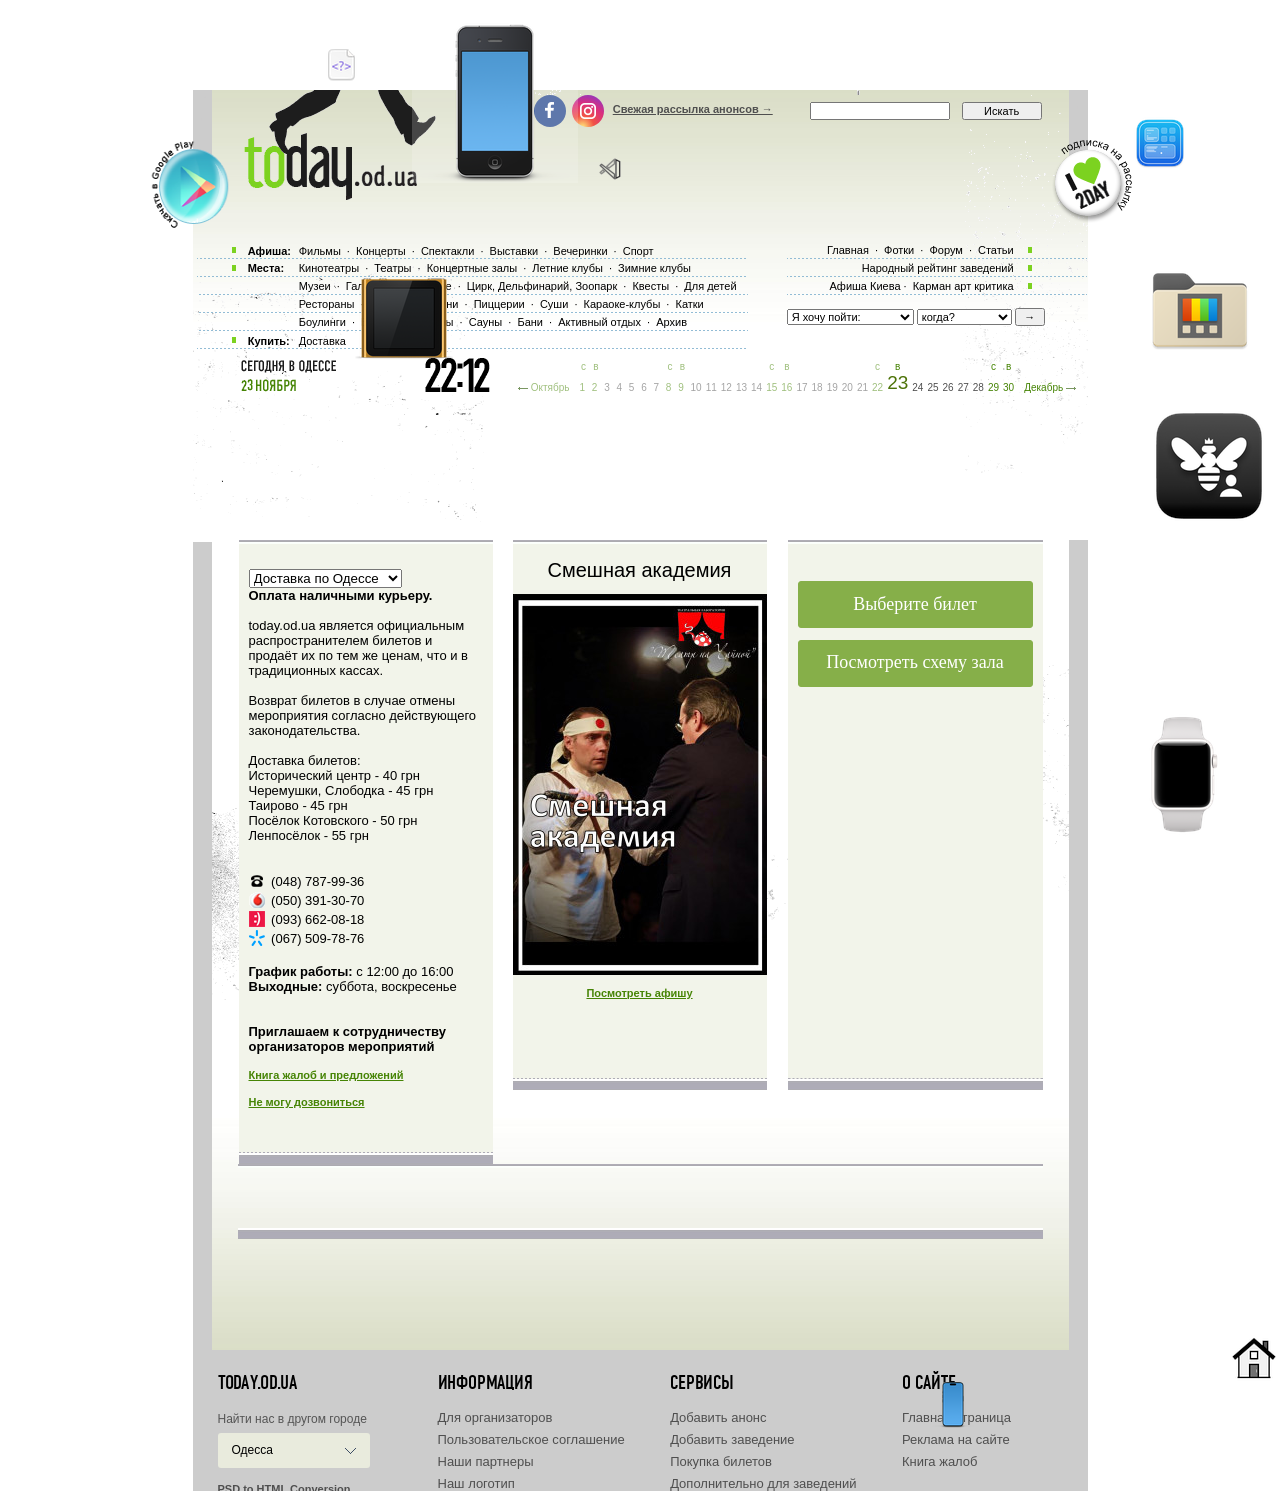  What do you see at coordinates (1199, 312) in the screenshot?
I see `open PowerToys settings folder` at bounding box center [1199, 312].